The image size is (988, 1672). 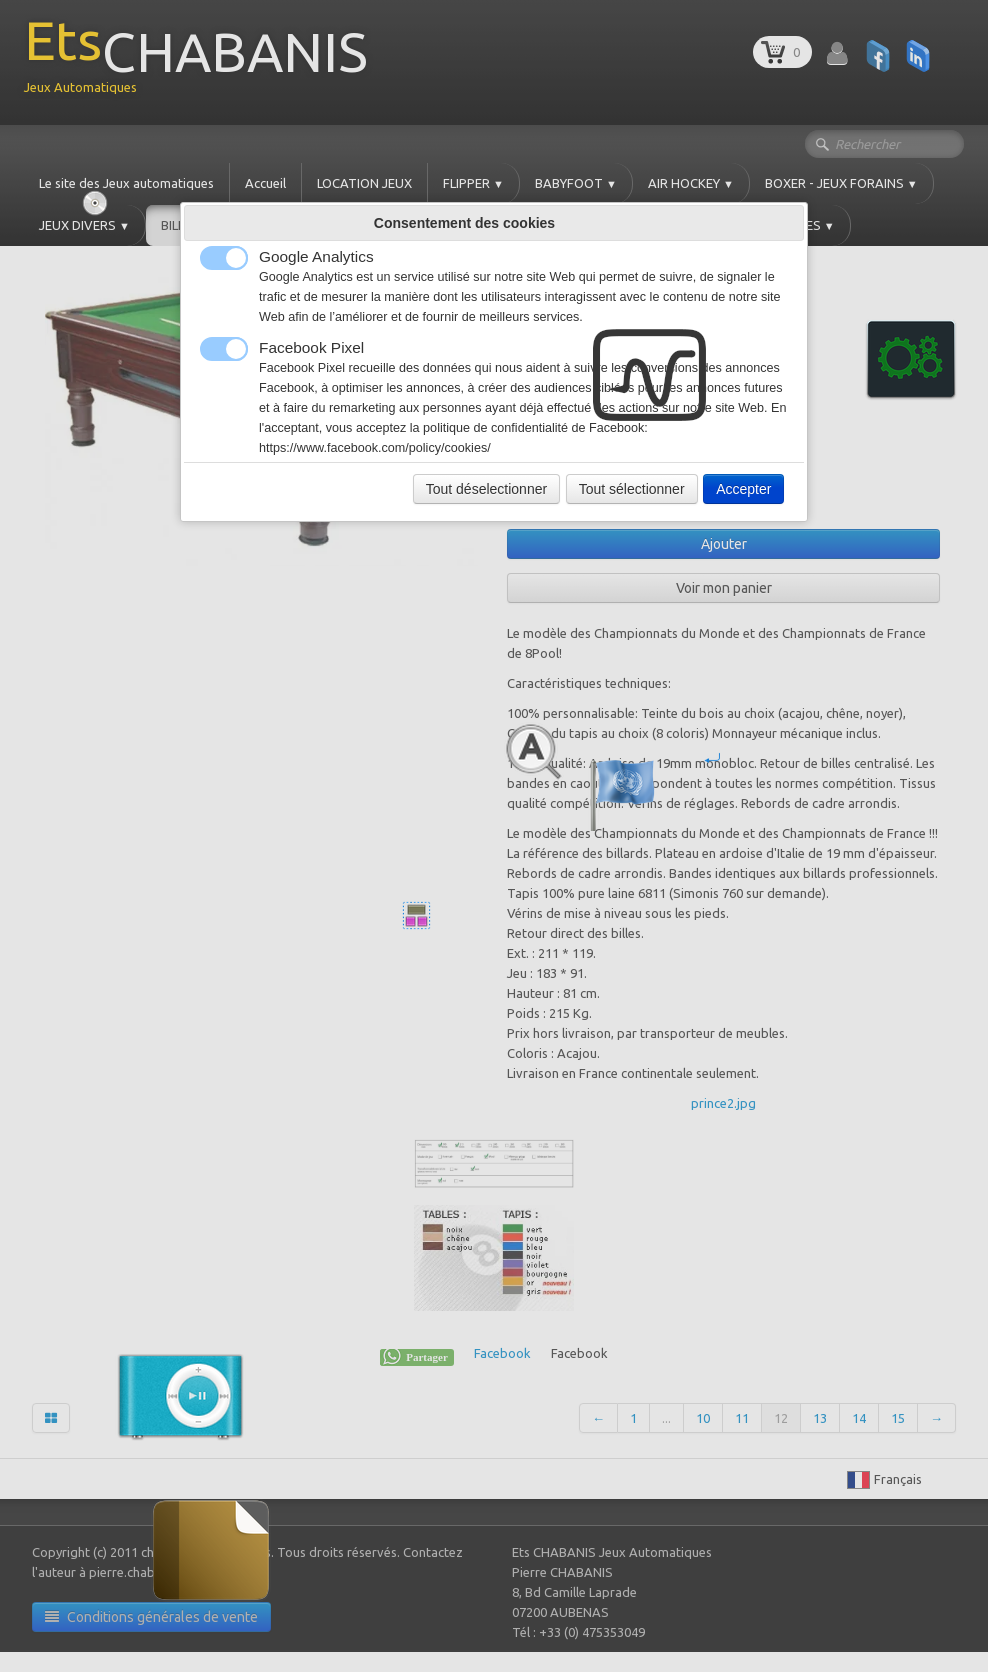 I want to click on iPod shuffle device connected, so click(x=180, y=1373).